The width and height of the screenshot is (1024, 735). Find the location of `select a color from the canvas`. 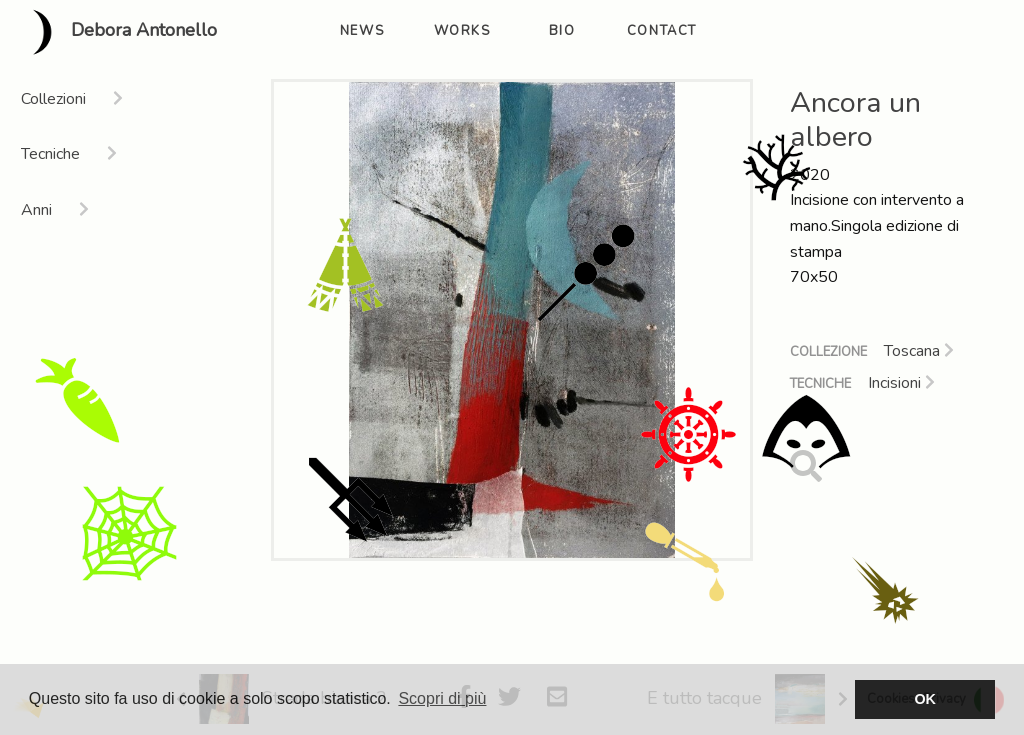

select a color from the canvas is located at coordinates (684, 561).